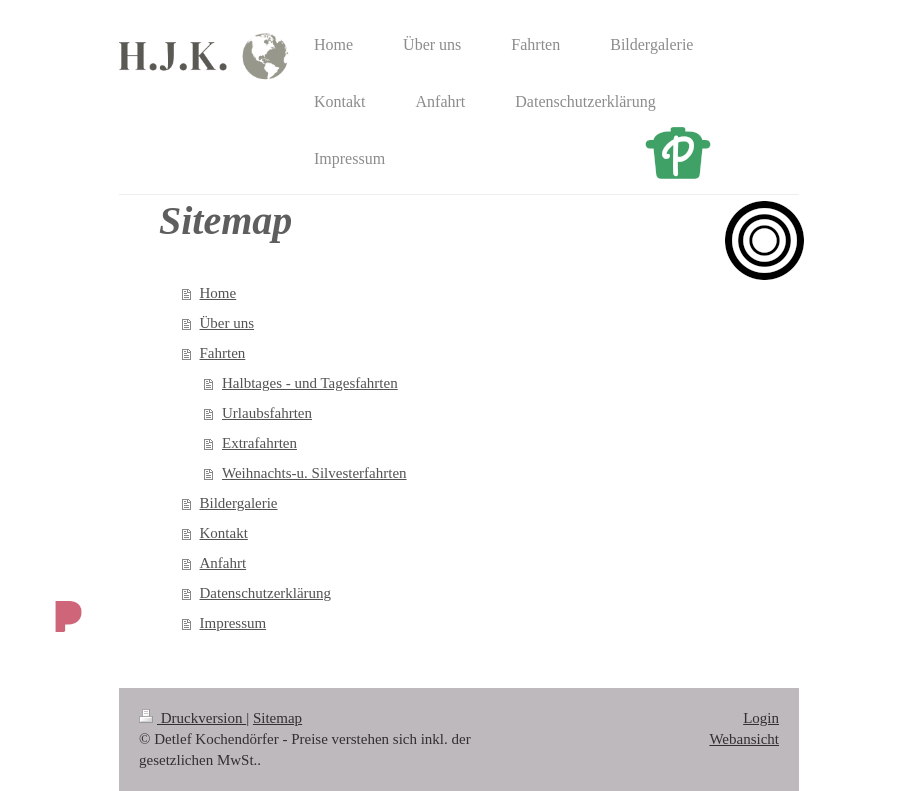  I want to click on open the Pandora music streaming app, so click(68, 616).